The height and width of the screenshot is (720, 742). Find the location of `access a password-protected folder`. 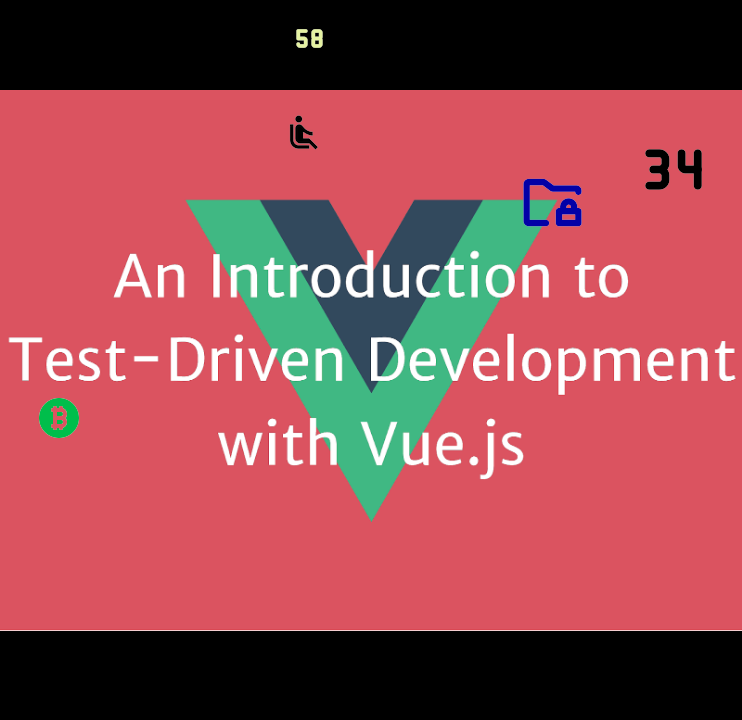

access a password-protected folder is located at coordinates (552, 201).